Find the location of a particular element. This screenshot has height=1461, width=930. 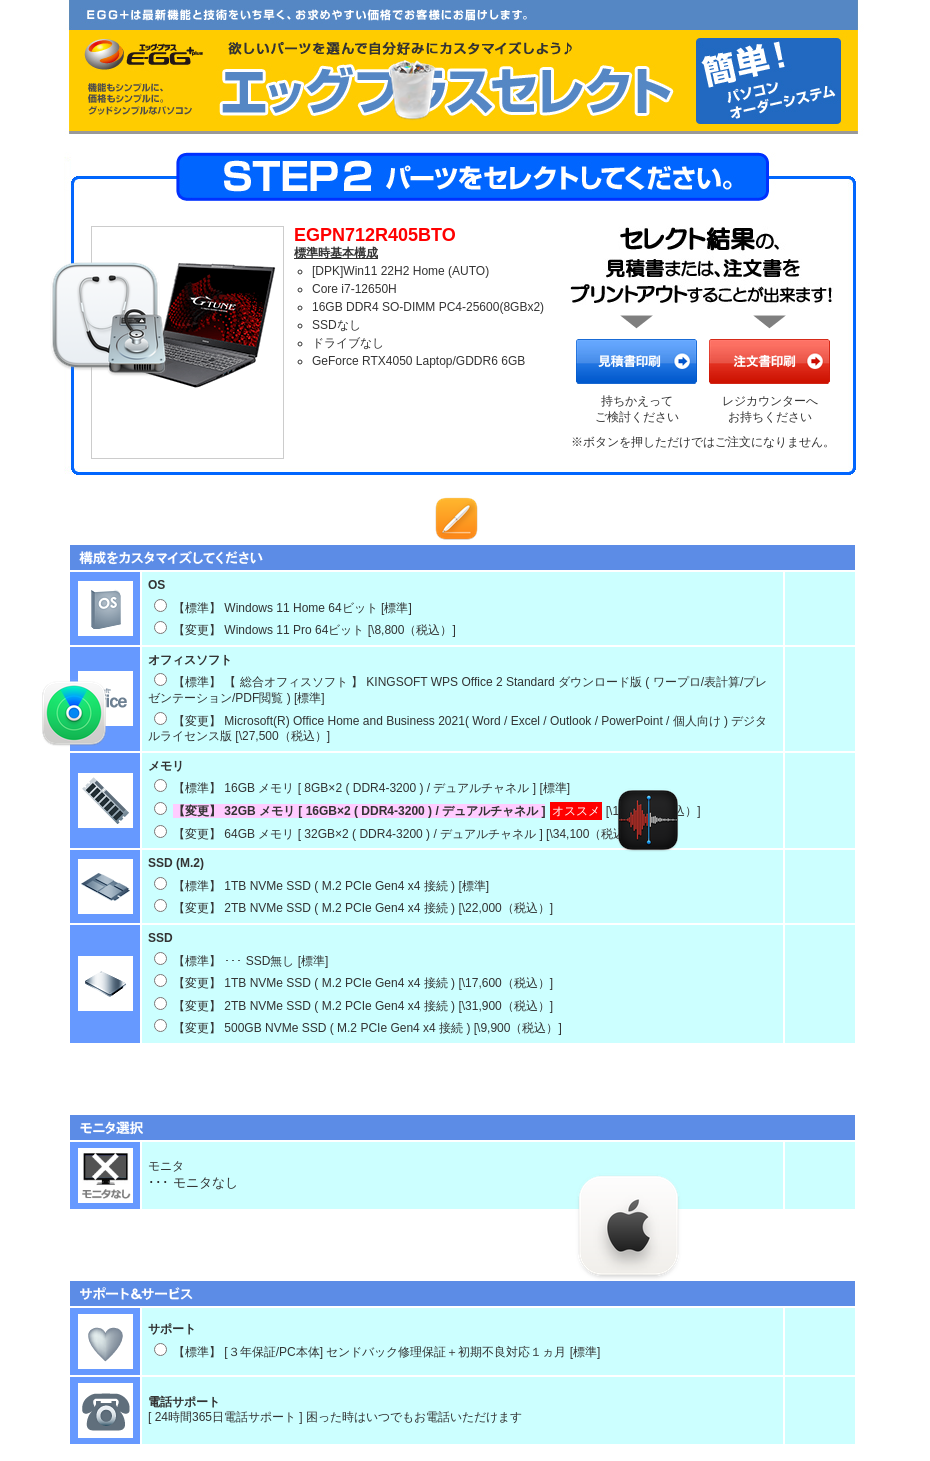

open Disk Utility to manage storage drives is located at coordinates (105, 315).